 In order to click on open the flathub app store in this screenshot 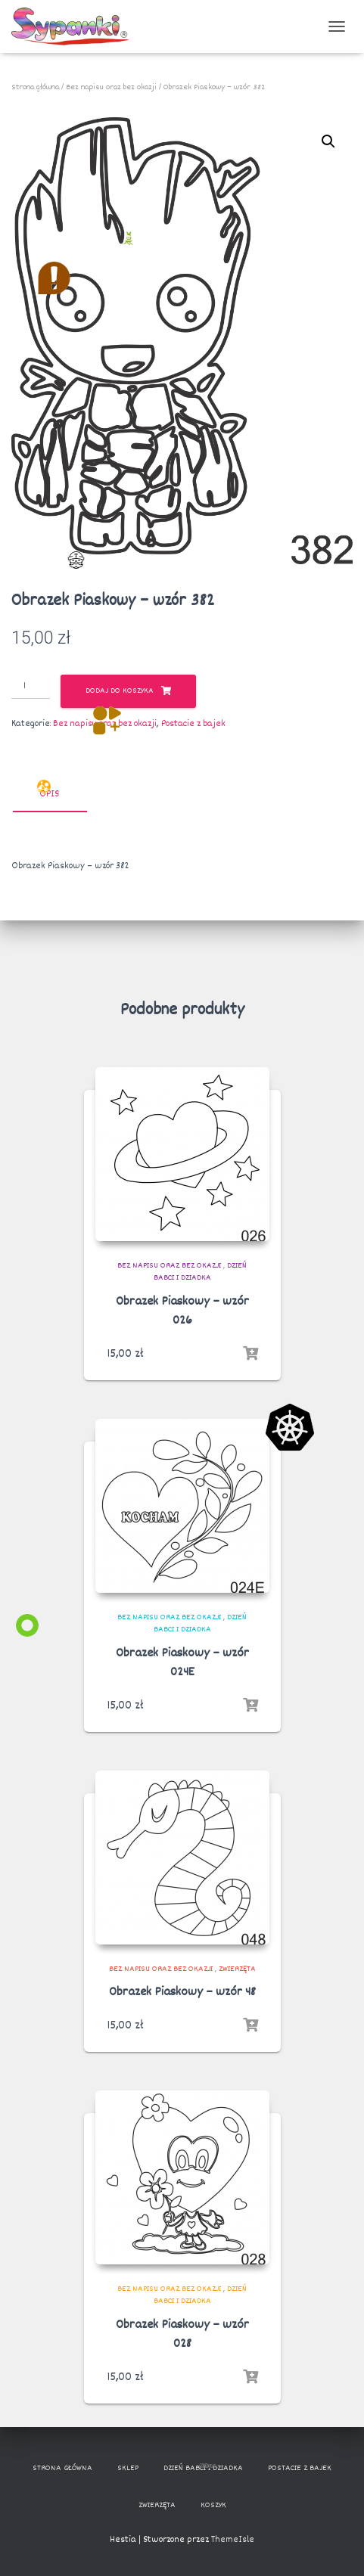, I will do `click(107, 720)`.